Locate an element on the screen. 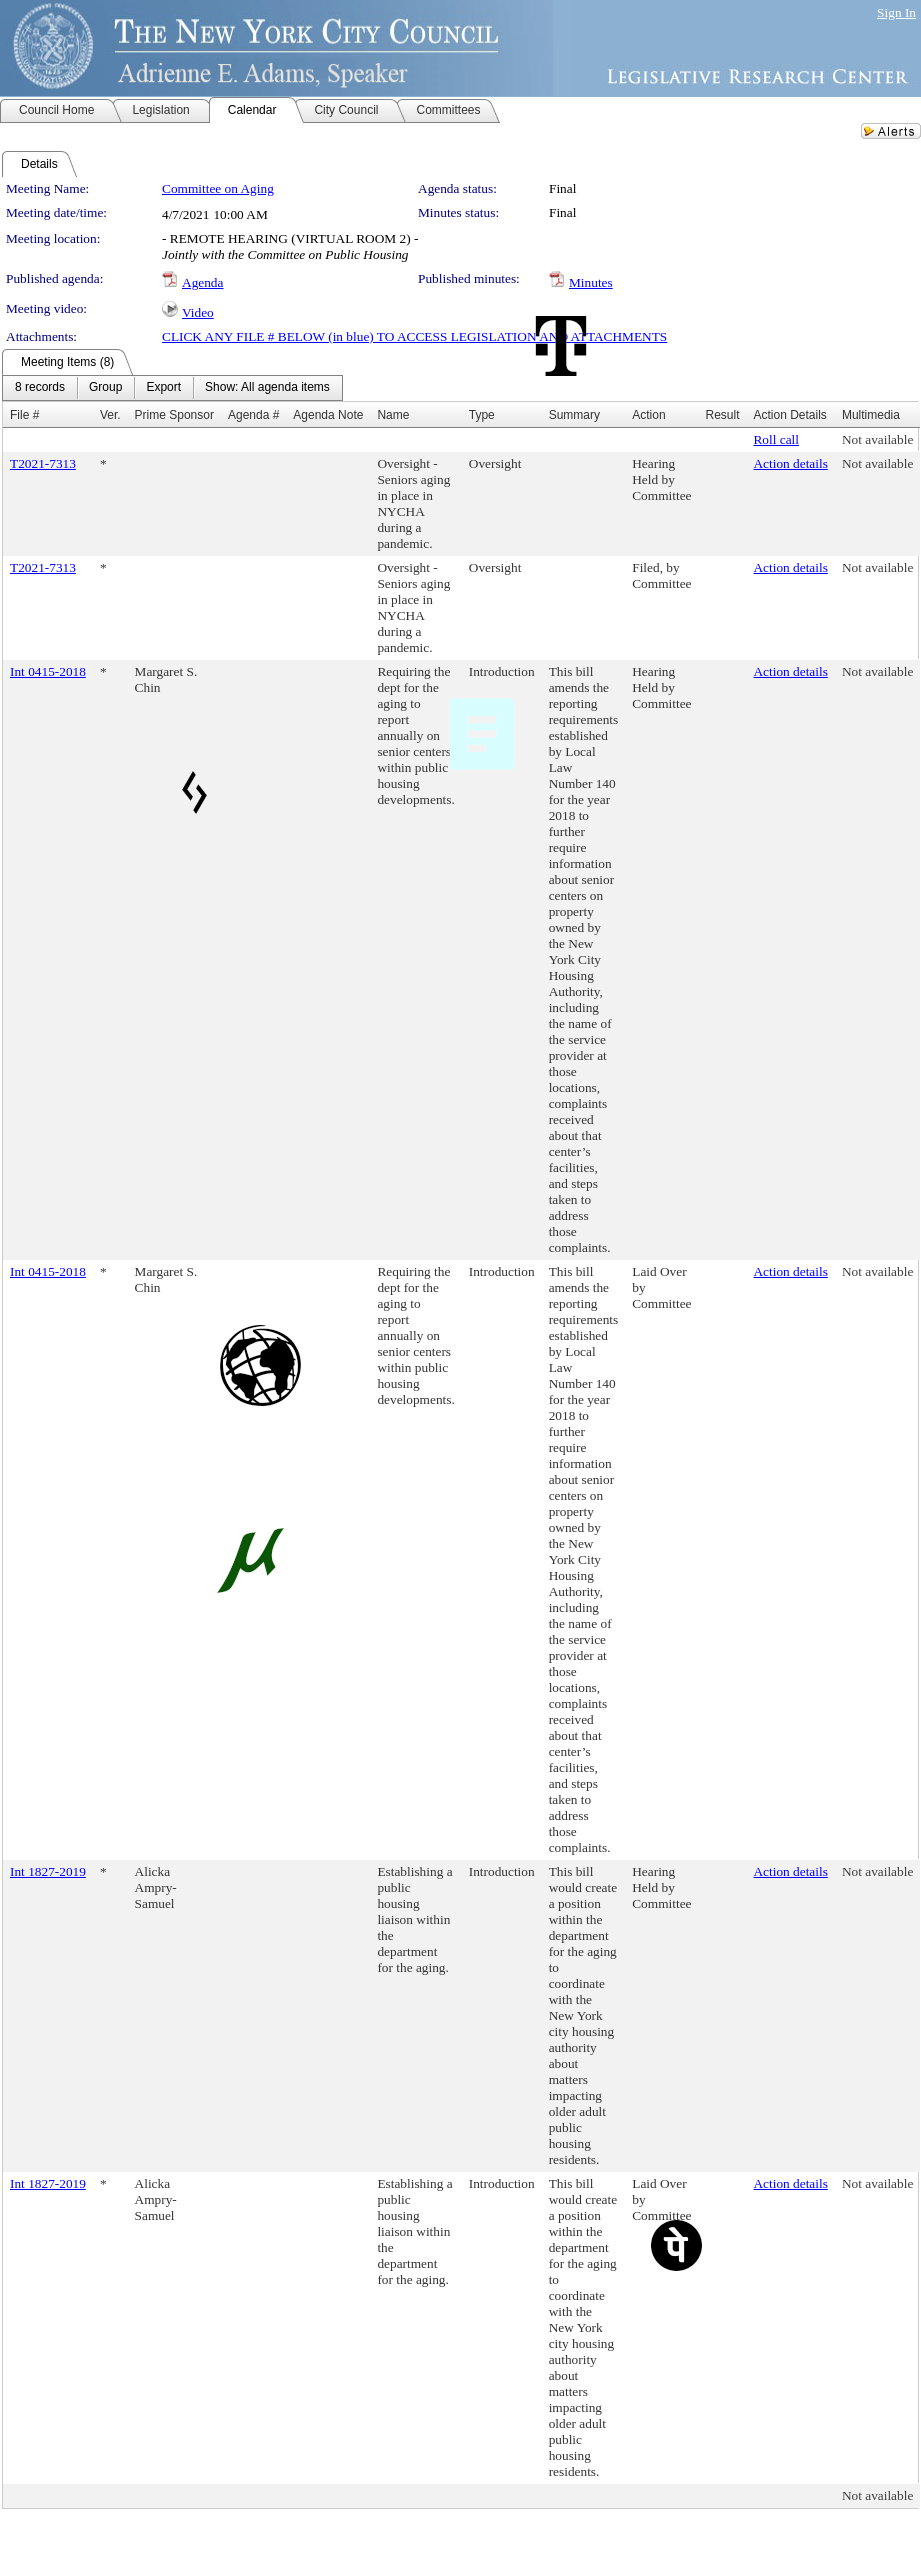  Esri geographic information system (GIS) branding is located at coordinates (260, 1365).